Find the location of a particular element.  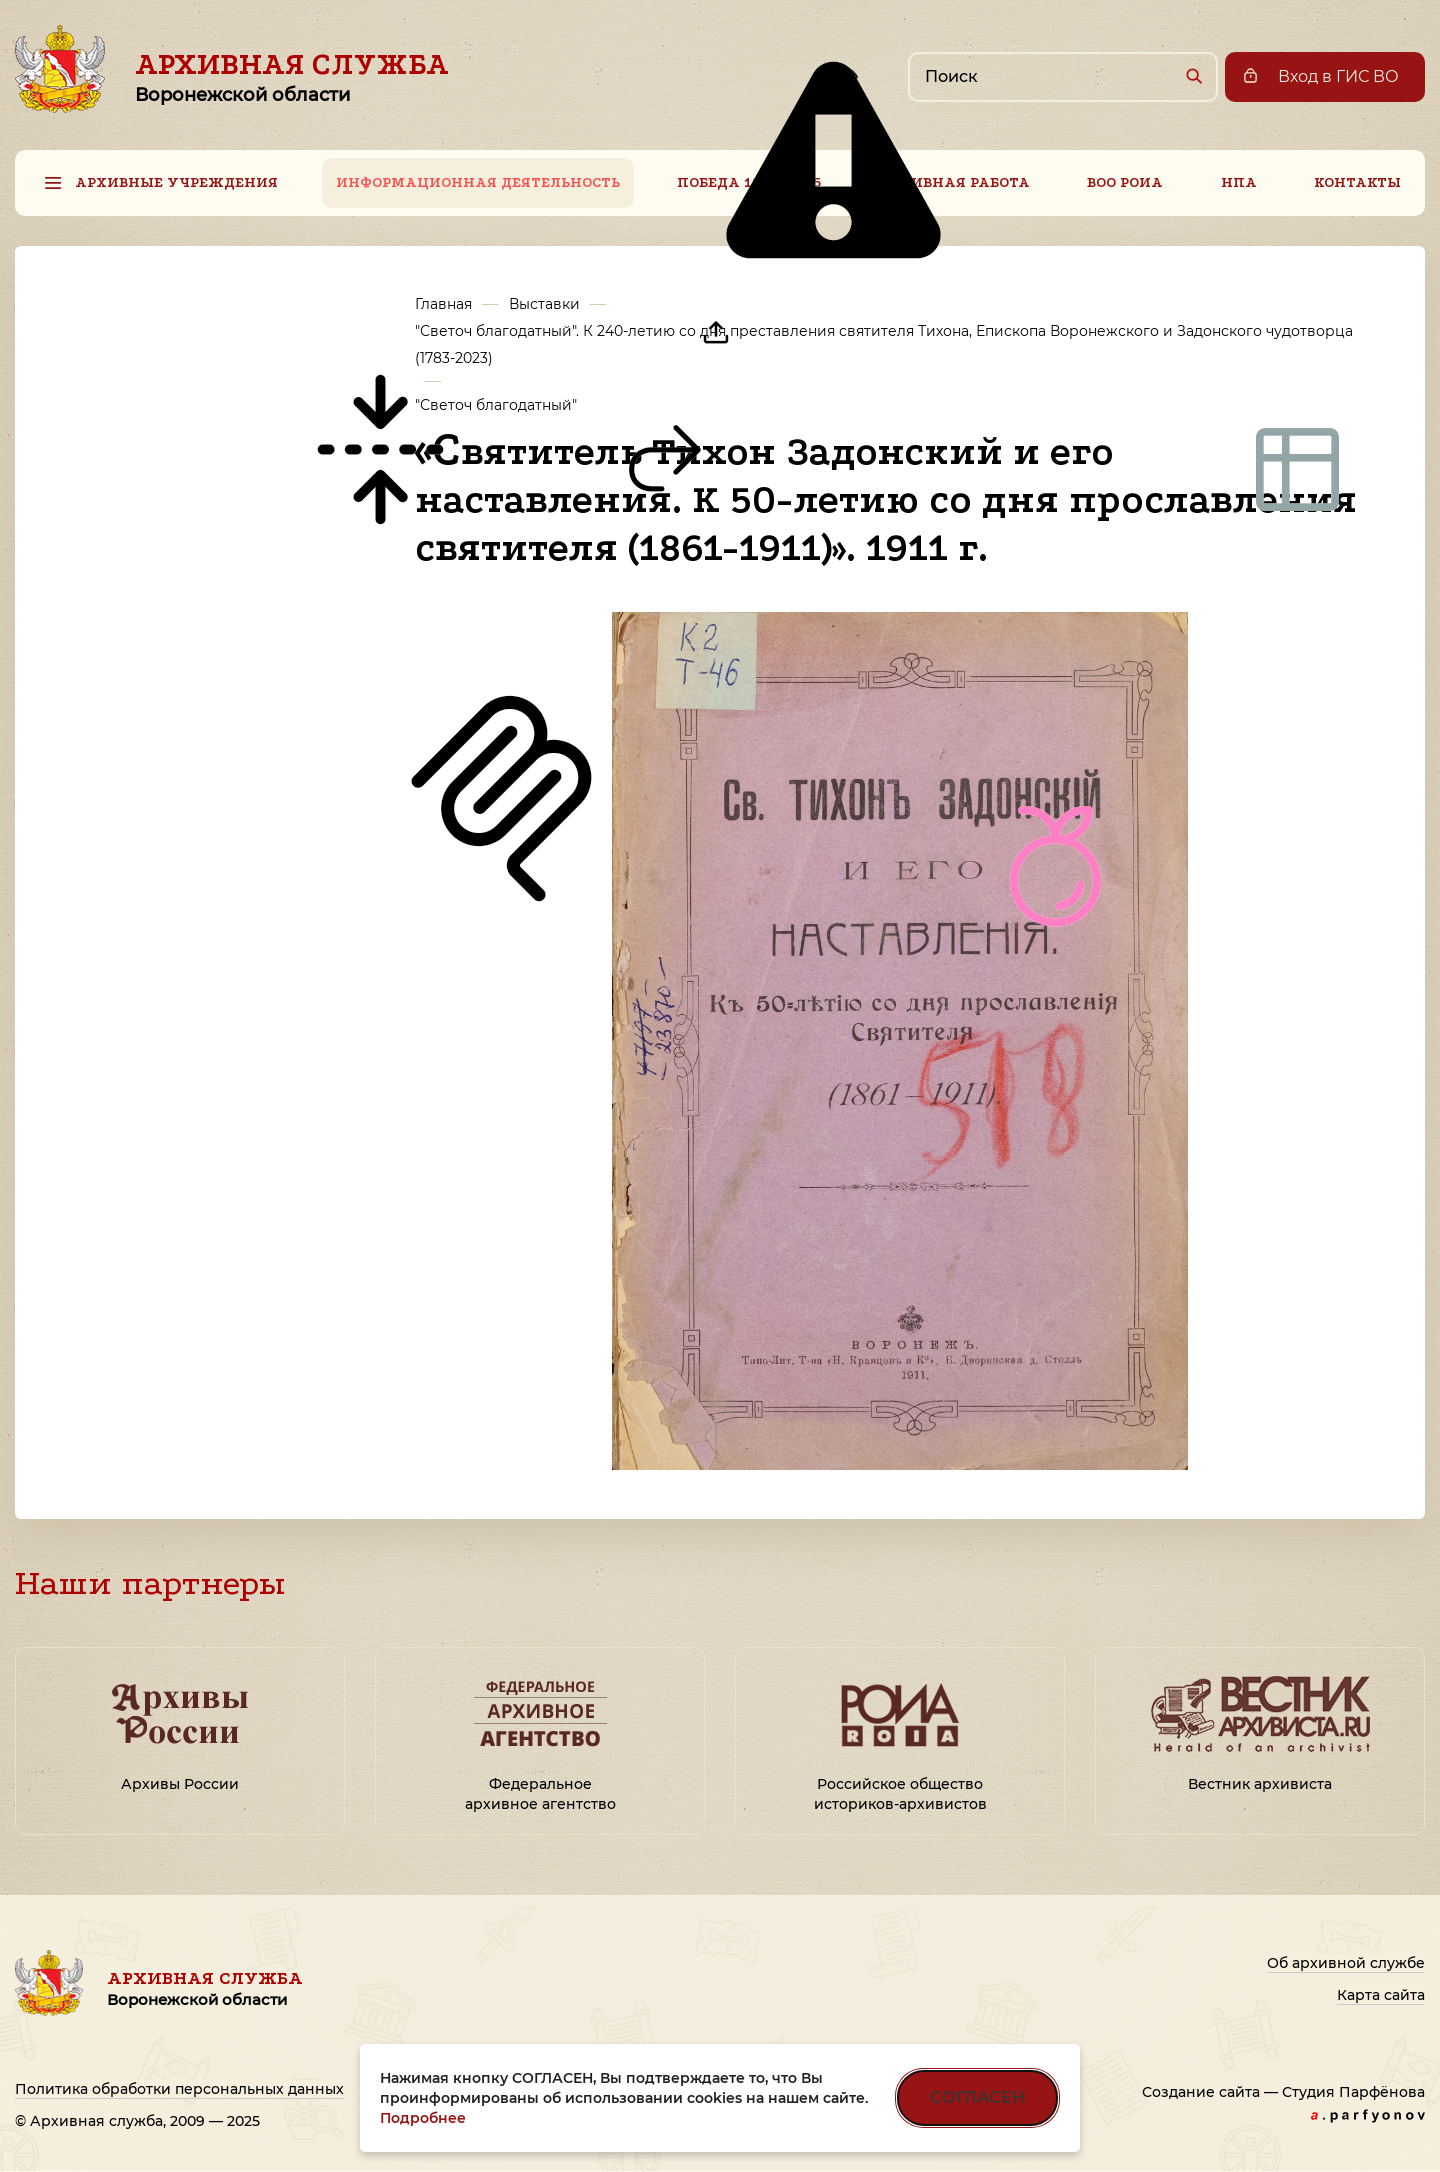

indicates a warning or alert requiring attention is located at coordinates (833, 168).